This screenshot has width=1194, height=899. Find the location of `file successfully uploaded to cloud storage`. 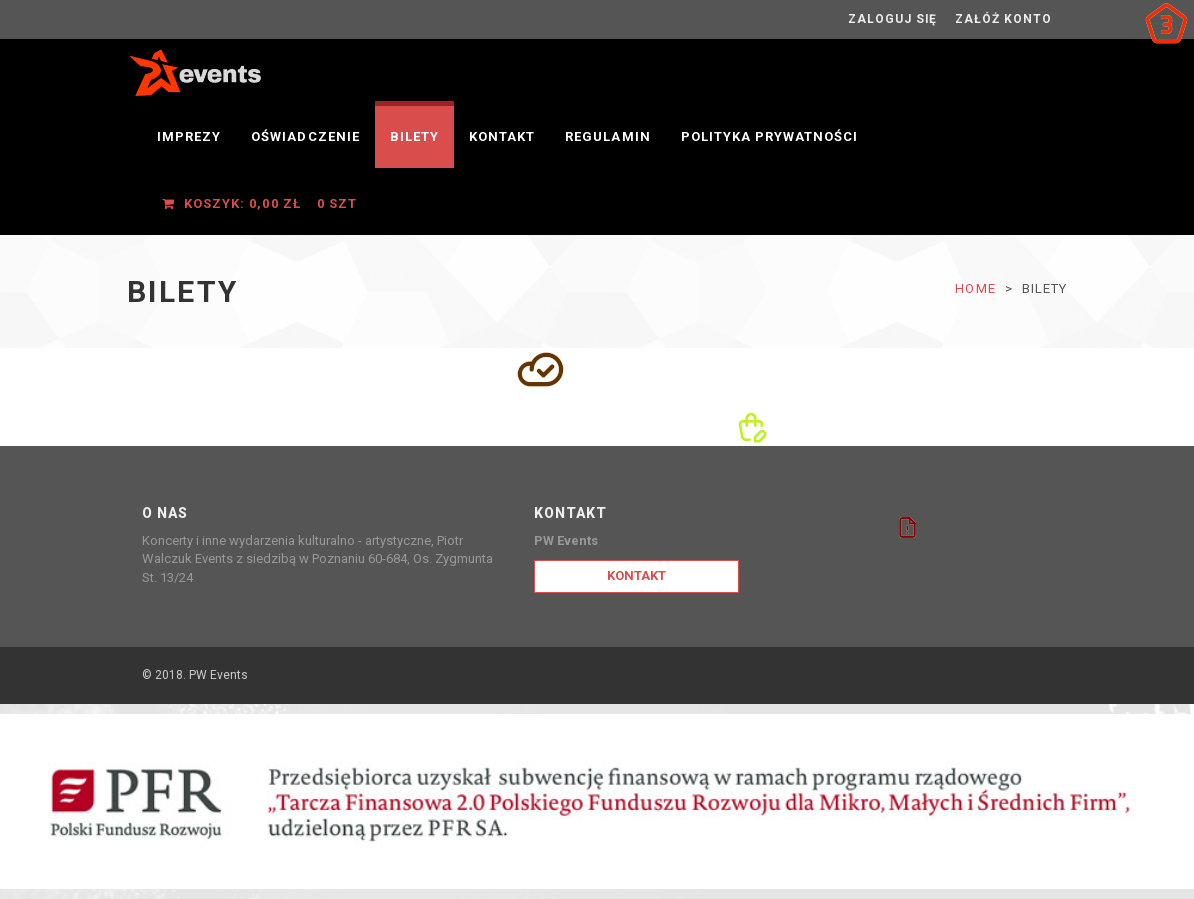

file successfully uploaded to cloud storage is located at coordinates (540, 369).